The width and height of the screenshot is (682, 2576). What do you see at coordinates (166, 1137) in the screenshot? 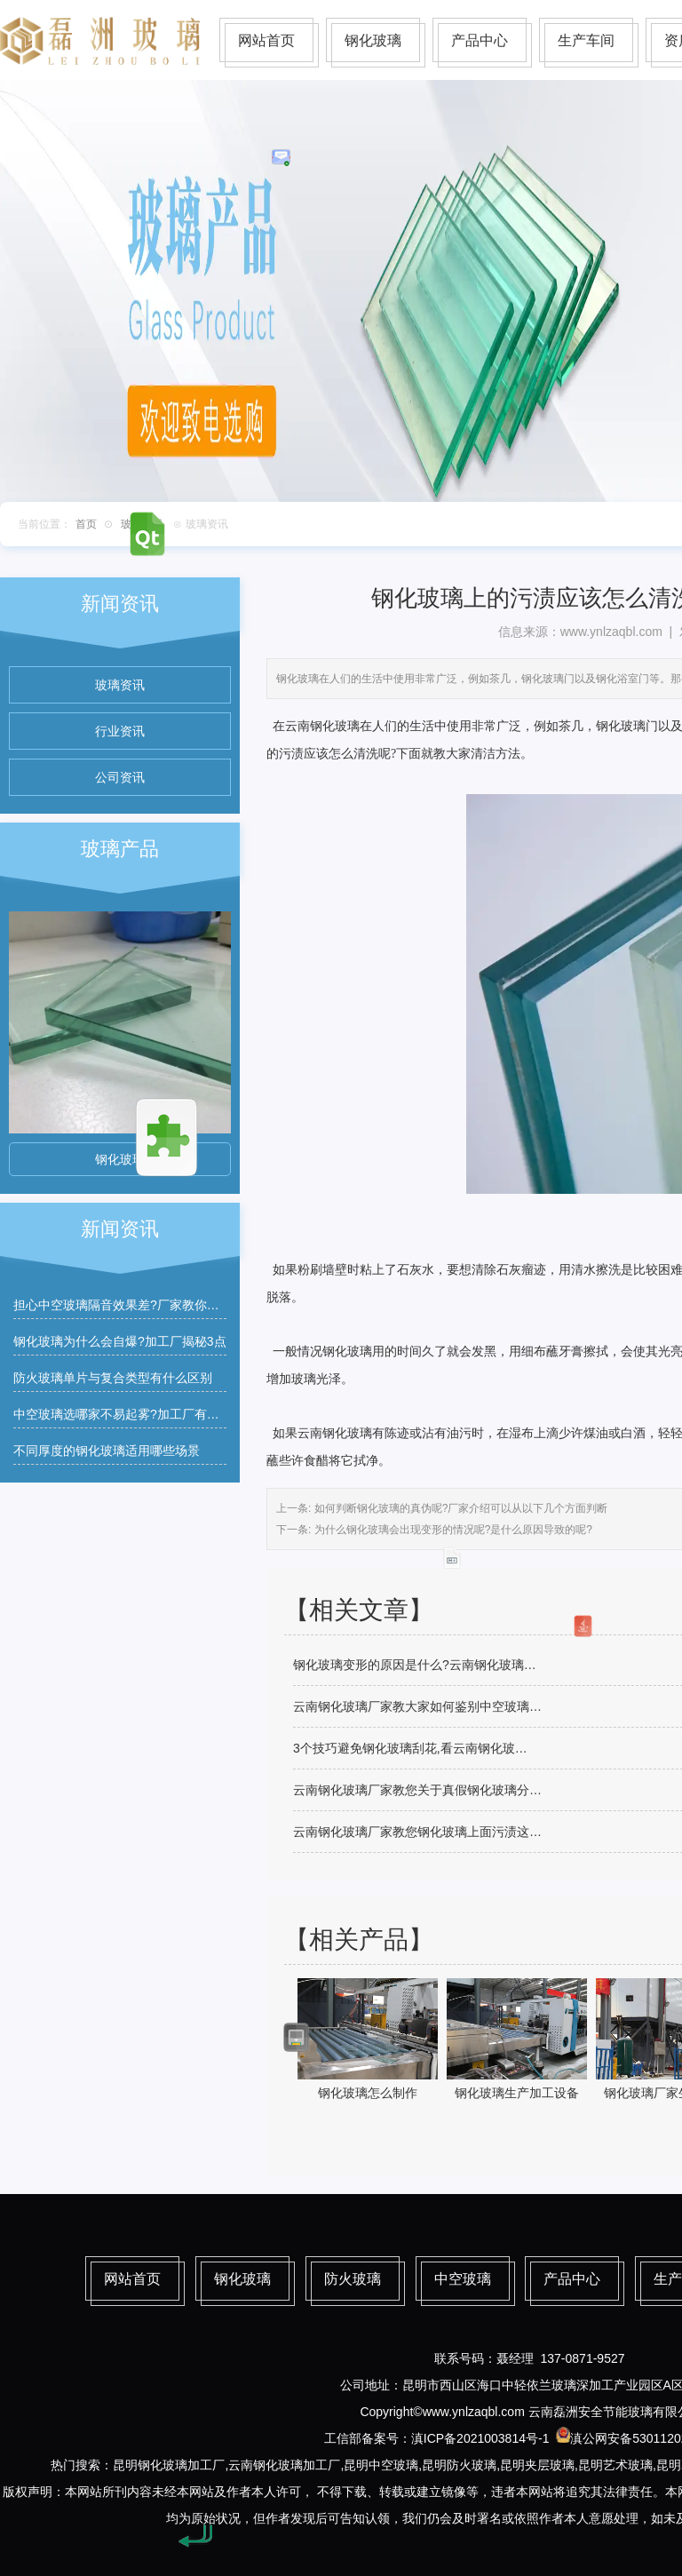
I see `an addon or extension file type` at bounding box center [166, 1137].